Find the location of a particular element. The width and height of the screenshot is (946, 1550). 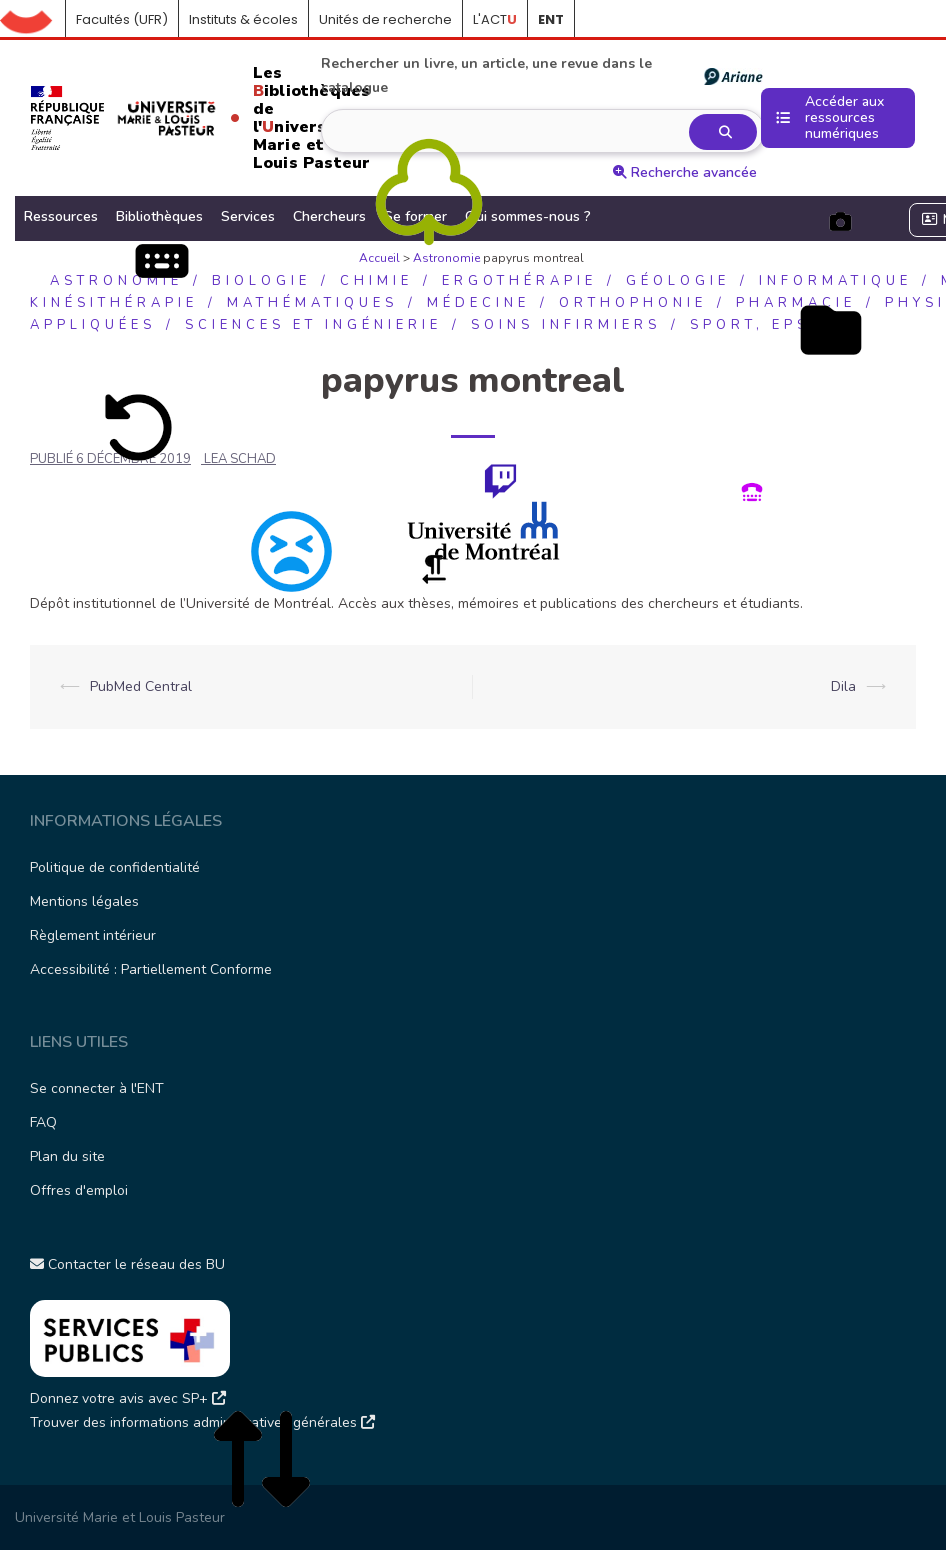

take a photo is located at coordinates (840, 221).